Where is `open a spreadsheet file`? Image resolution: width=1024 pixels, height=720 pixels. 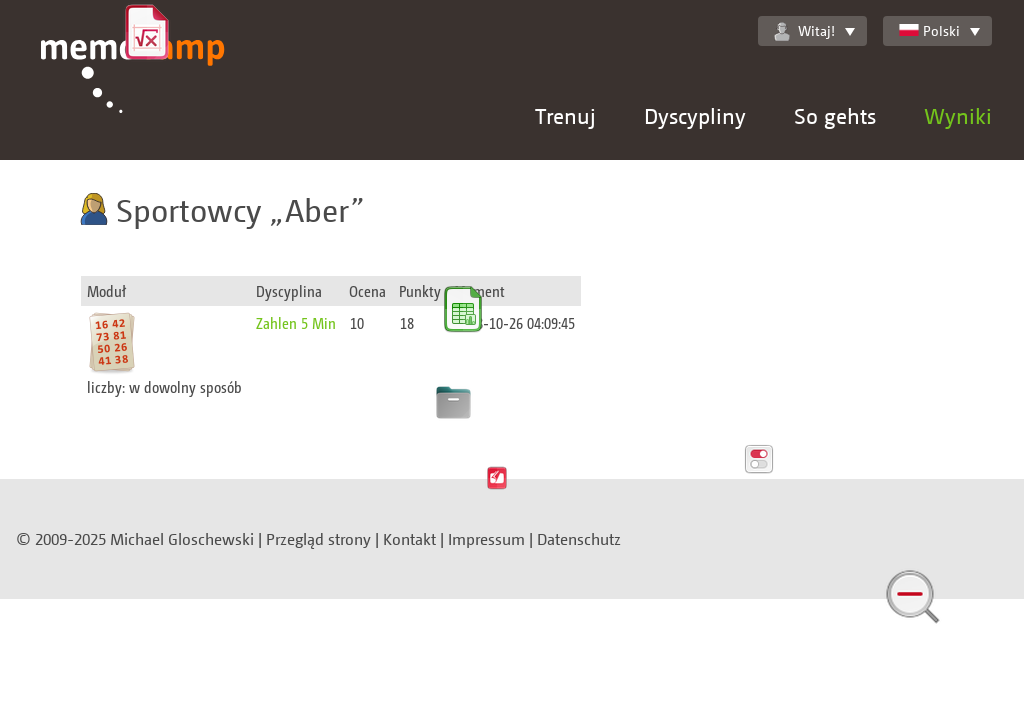 open a spreadsheet file is located at coordinates (463, 309).